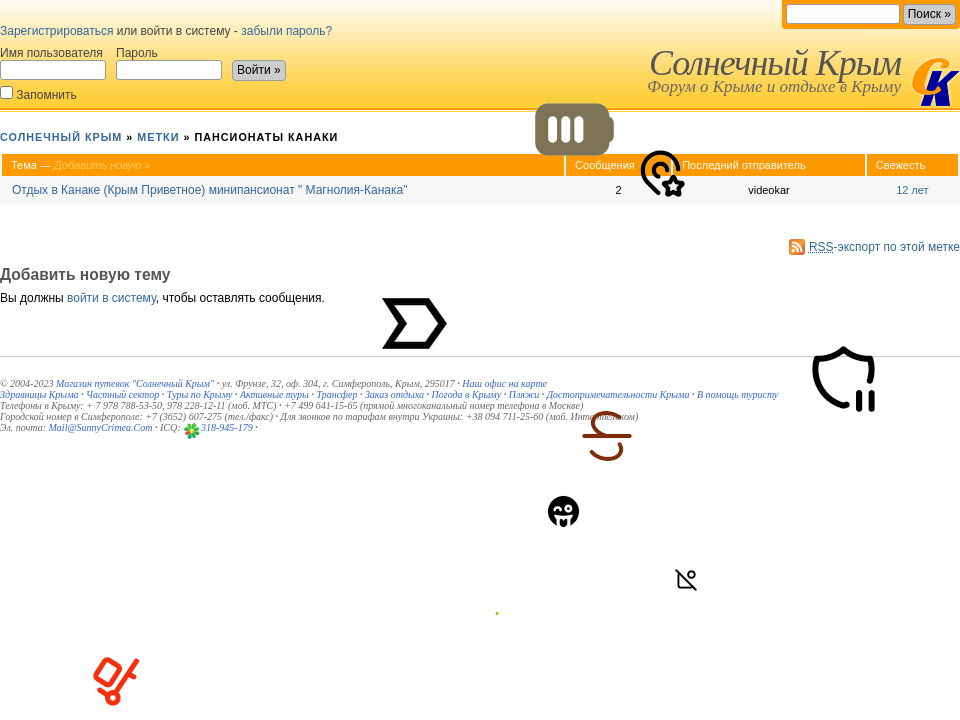 This screenshot has width=960, height=720. Describe the element at coordinates (686, 580) in the screenshot. I see `mute or disable notifications` at that location.